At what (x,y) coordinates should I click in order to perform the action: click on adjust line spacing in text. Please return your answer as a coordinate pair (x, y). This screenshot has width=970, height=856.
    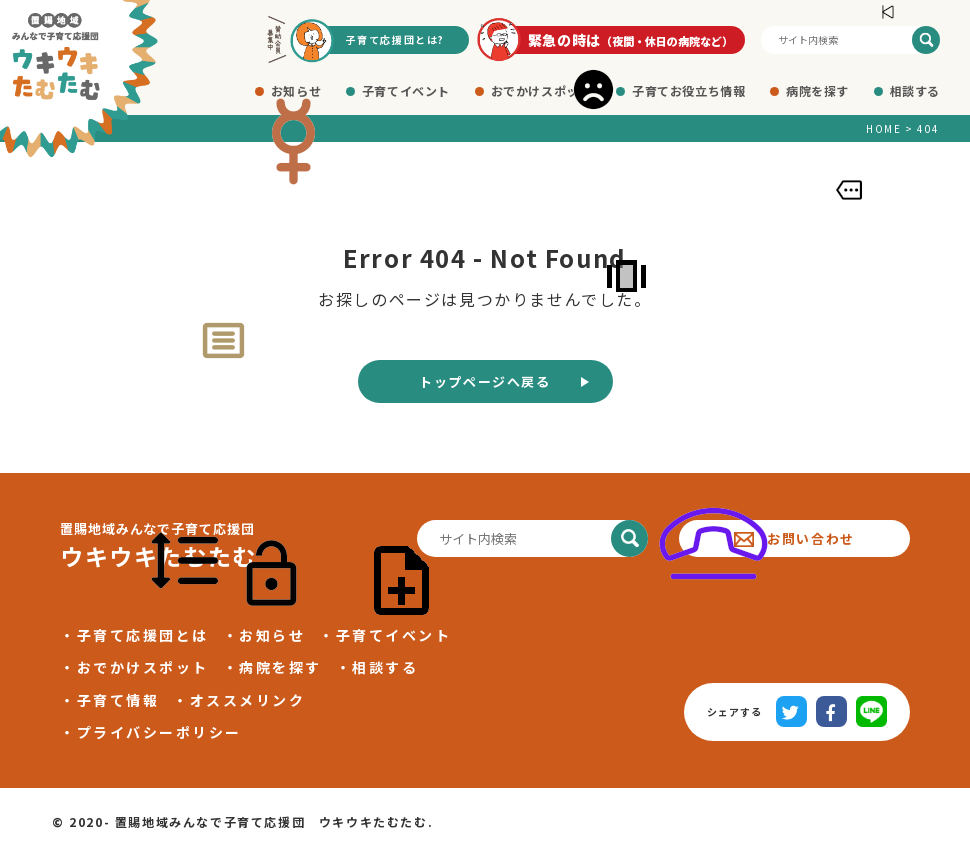
    Looking at the image, I should click on (184, 560).